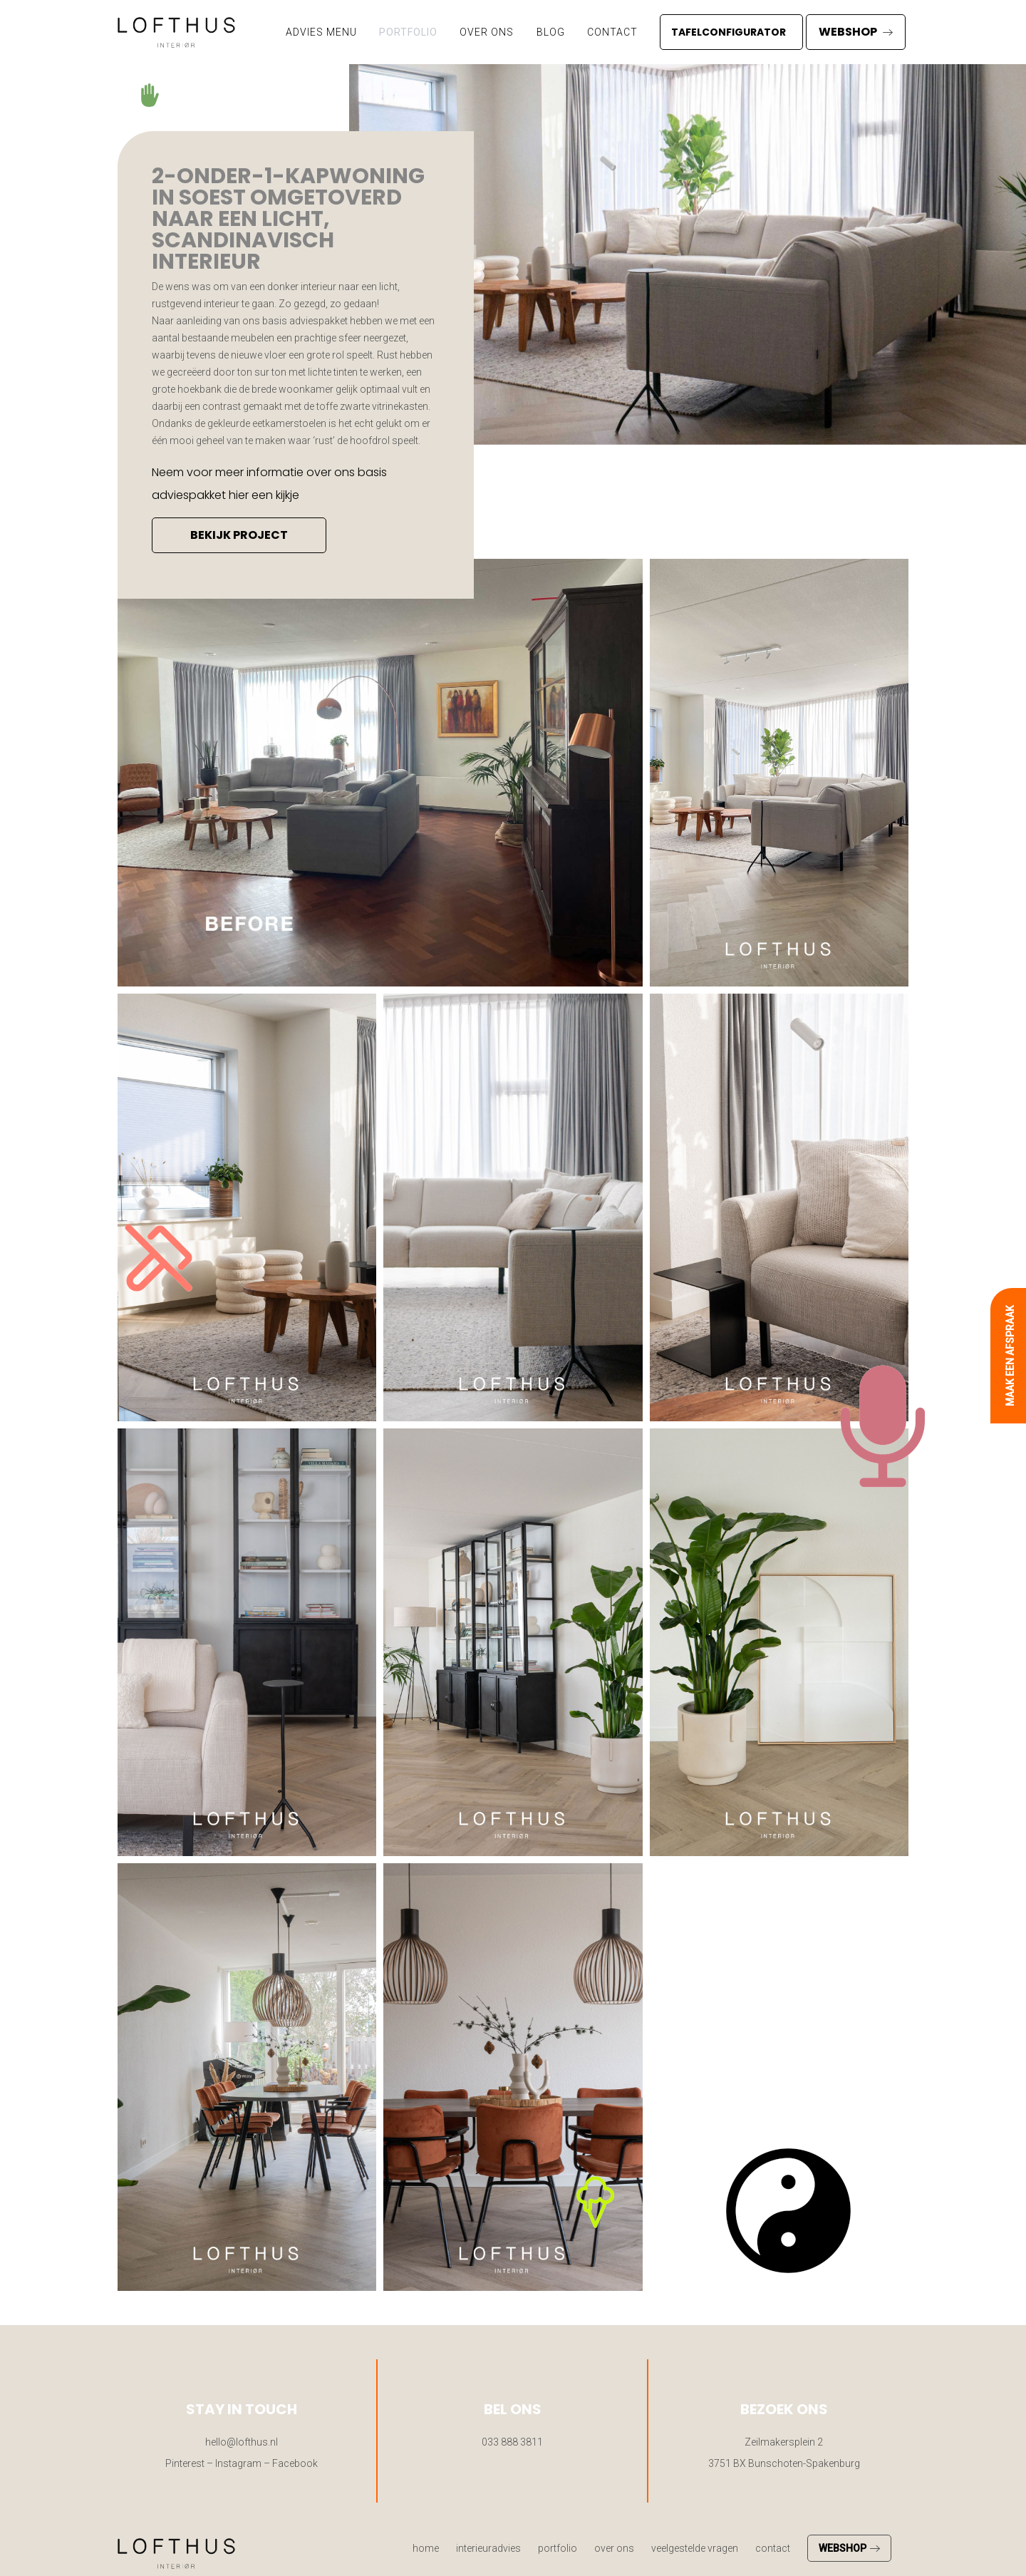  I want to click on tap to start voice input, so click(883, 1426).